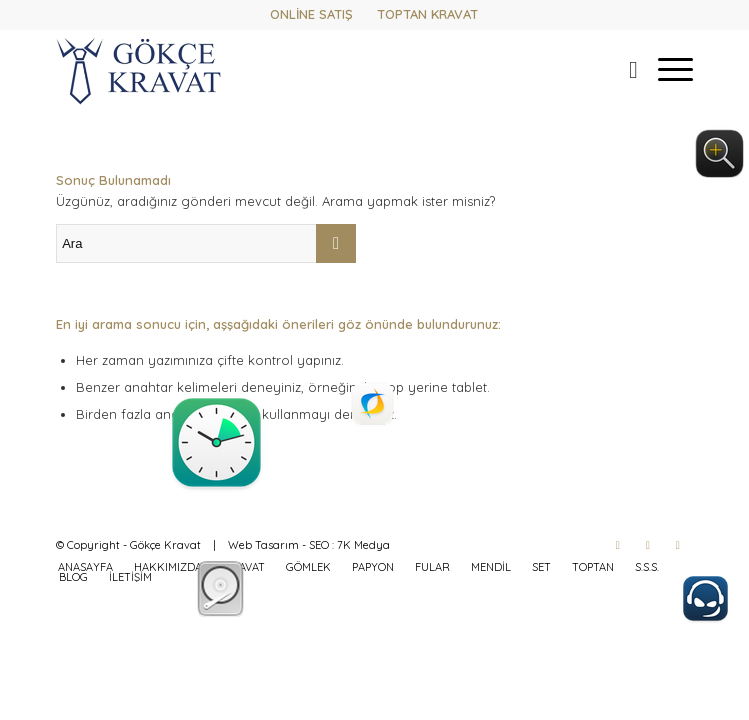  Describe the element at coordinates (705, 598) in the screenshot. I see `open TeamSpeak voice chat app` at that location.